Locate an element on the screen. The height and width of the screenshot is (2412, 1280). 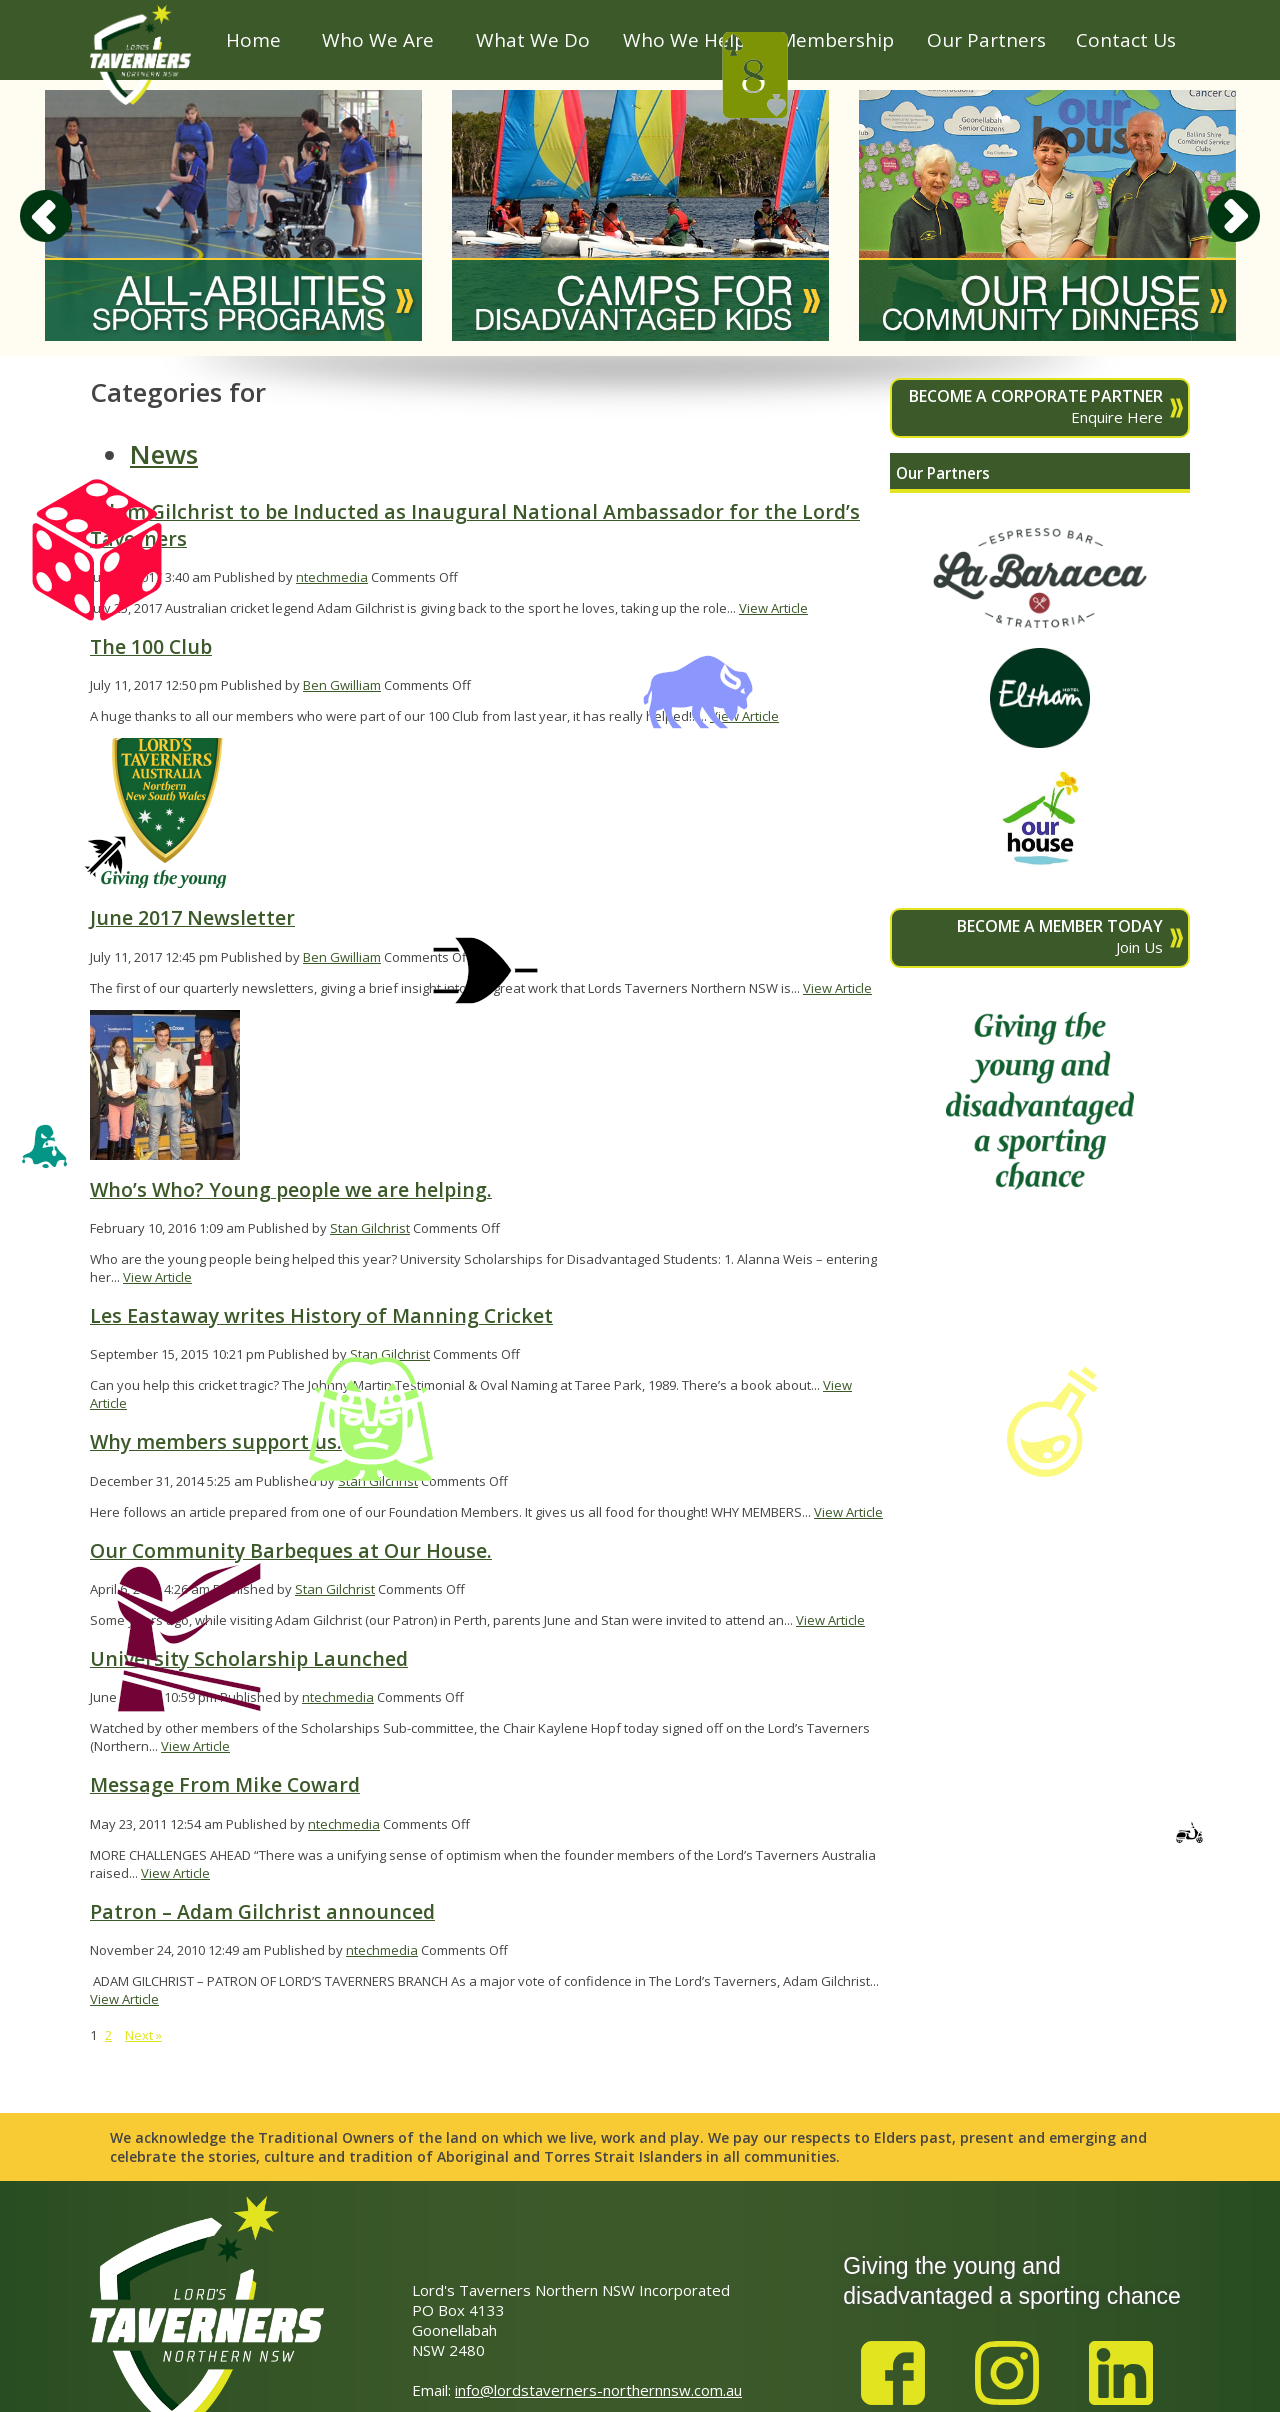
represents an OR logic gate in circuit design is located at coordinates (485, 970).